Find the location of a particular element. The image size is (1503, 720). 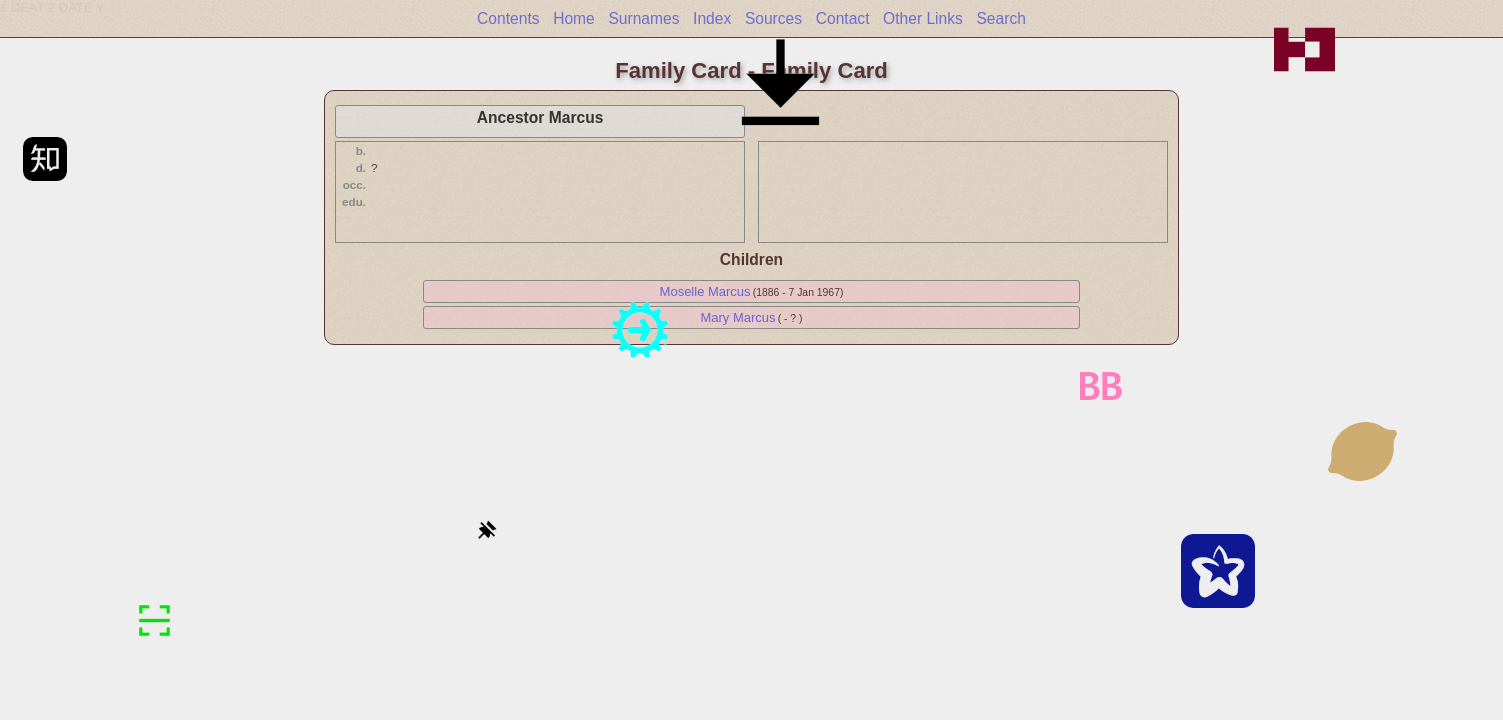

HelloFresh app or website logo is located at coordinates (1362, 451).